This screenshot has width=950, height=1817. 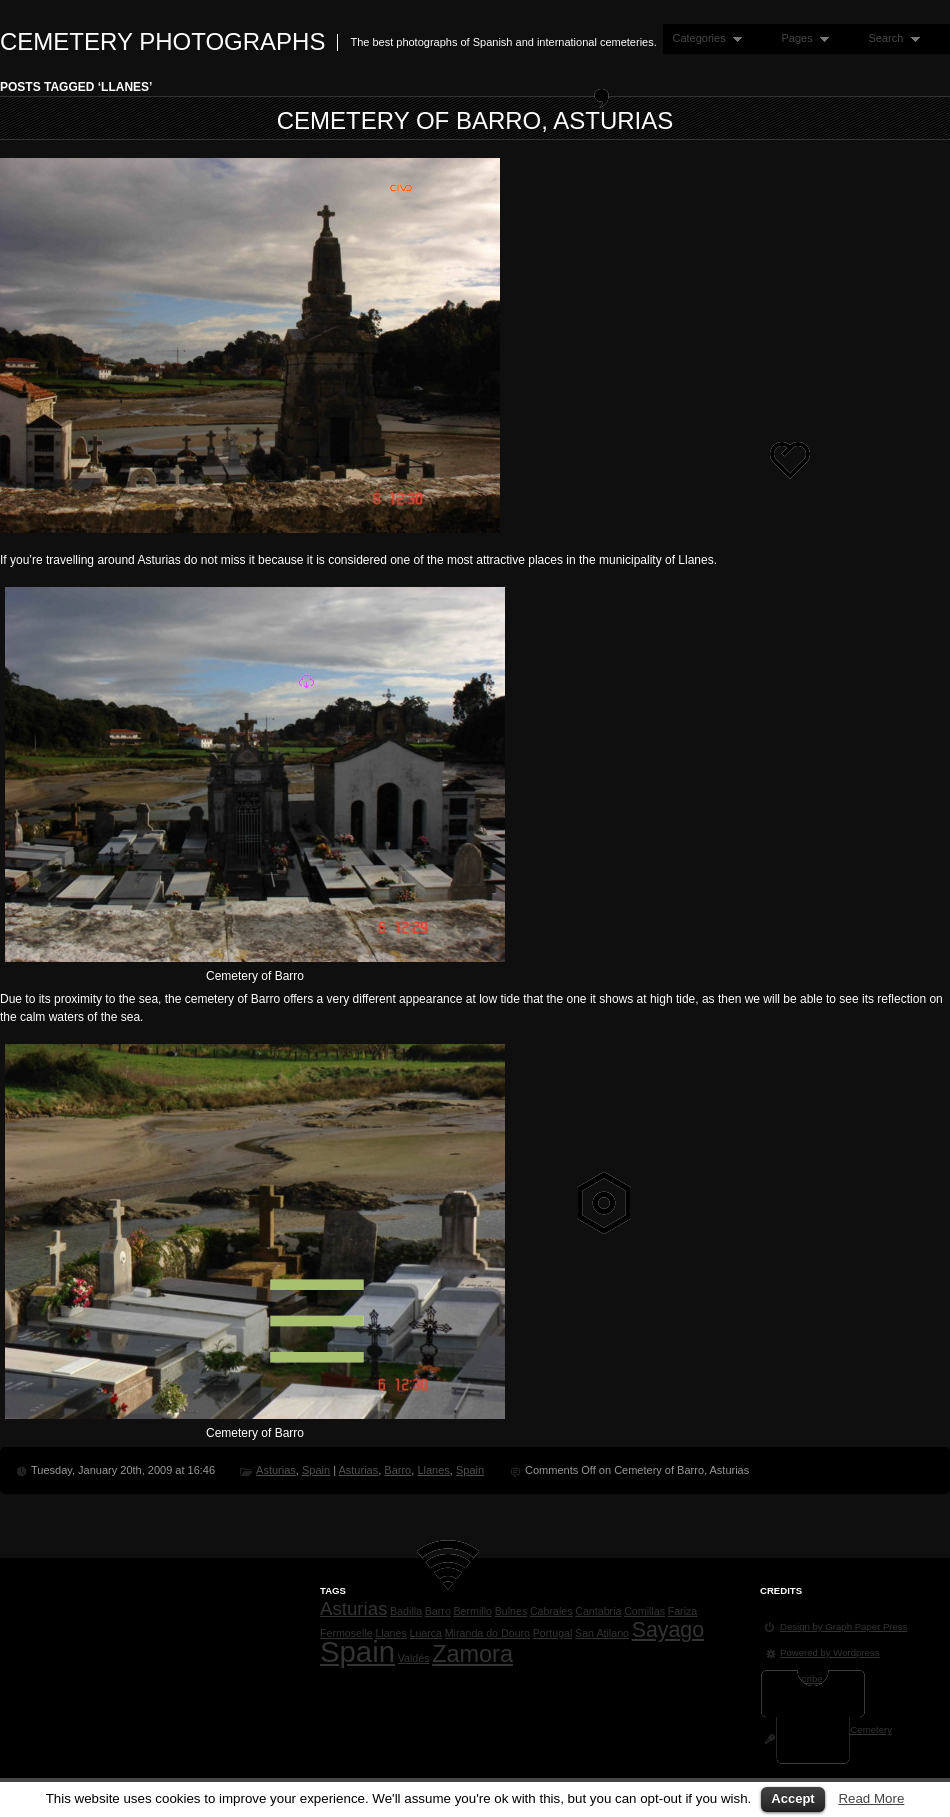 What do you see at coordinates (401, 188) in the screenshot?
I see `civo cloud platform logo` at bounding box center [401, 188].